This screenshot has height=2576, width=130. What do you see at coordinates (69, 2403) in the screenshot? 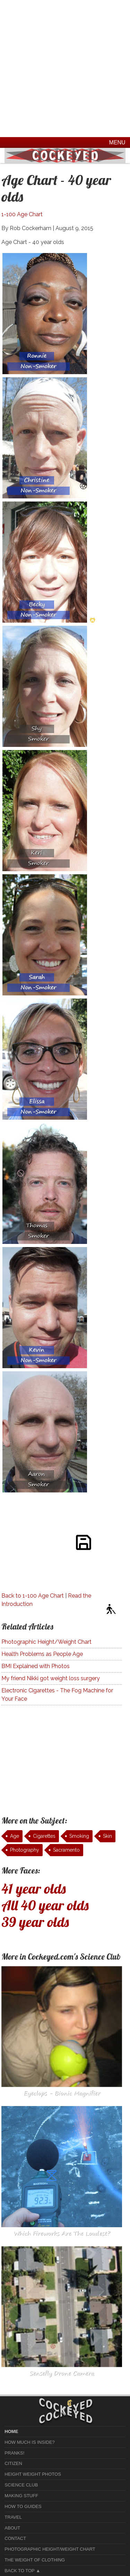
I see `fire safety equipment indicator` at bounding box center [69, 2403].